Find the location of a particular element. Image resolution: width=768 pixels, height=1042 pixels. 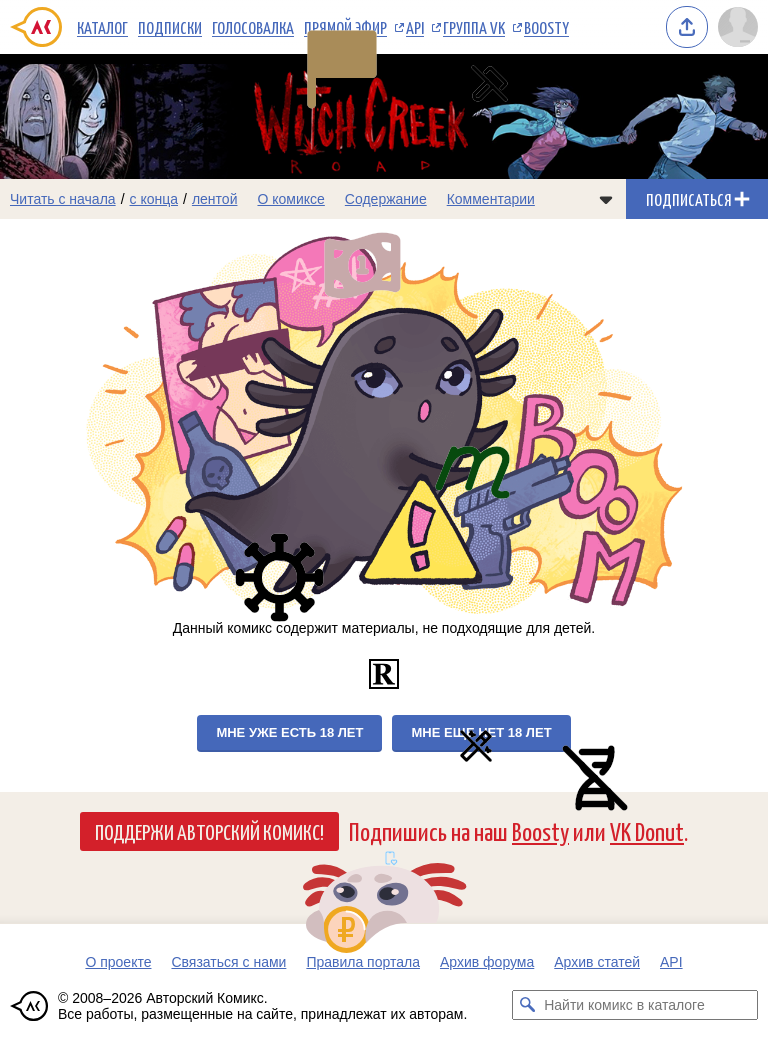

indicates build or construction tools are unavailable is located at coordinates (489, 83).